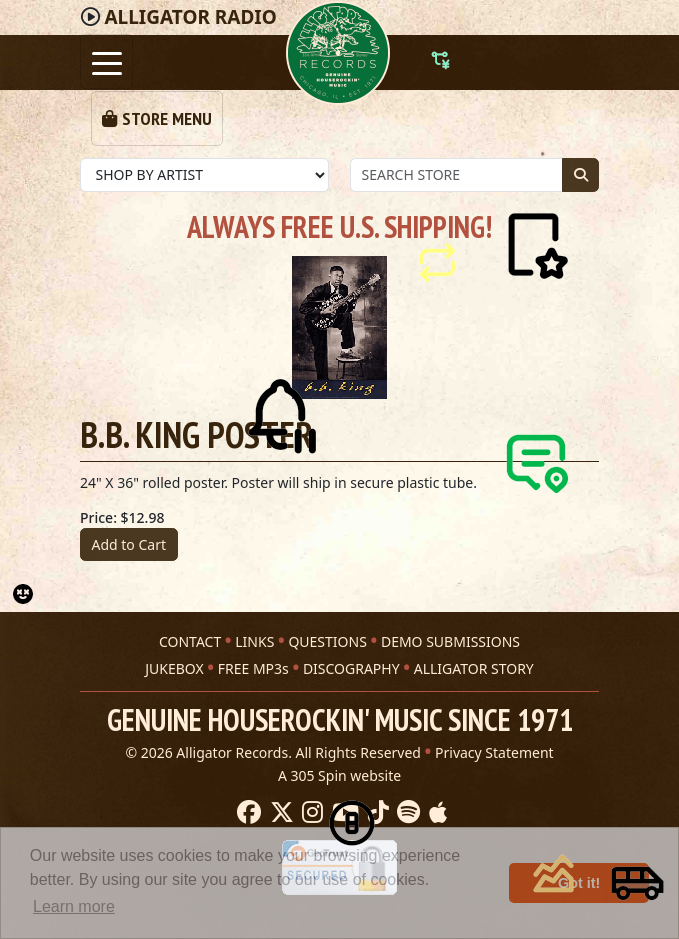 Image resolution: width=679 pixels, height=939 pixels. Describe the element at coordinates (440, 60) in the screenshot. I see `transfer funds in yen currency` at that location.